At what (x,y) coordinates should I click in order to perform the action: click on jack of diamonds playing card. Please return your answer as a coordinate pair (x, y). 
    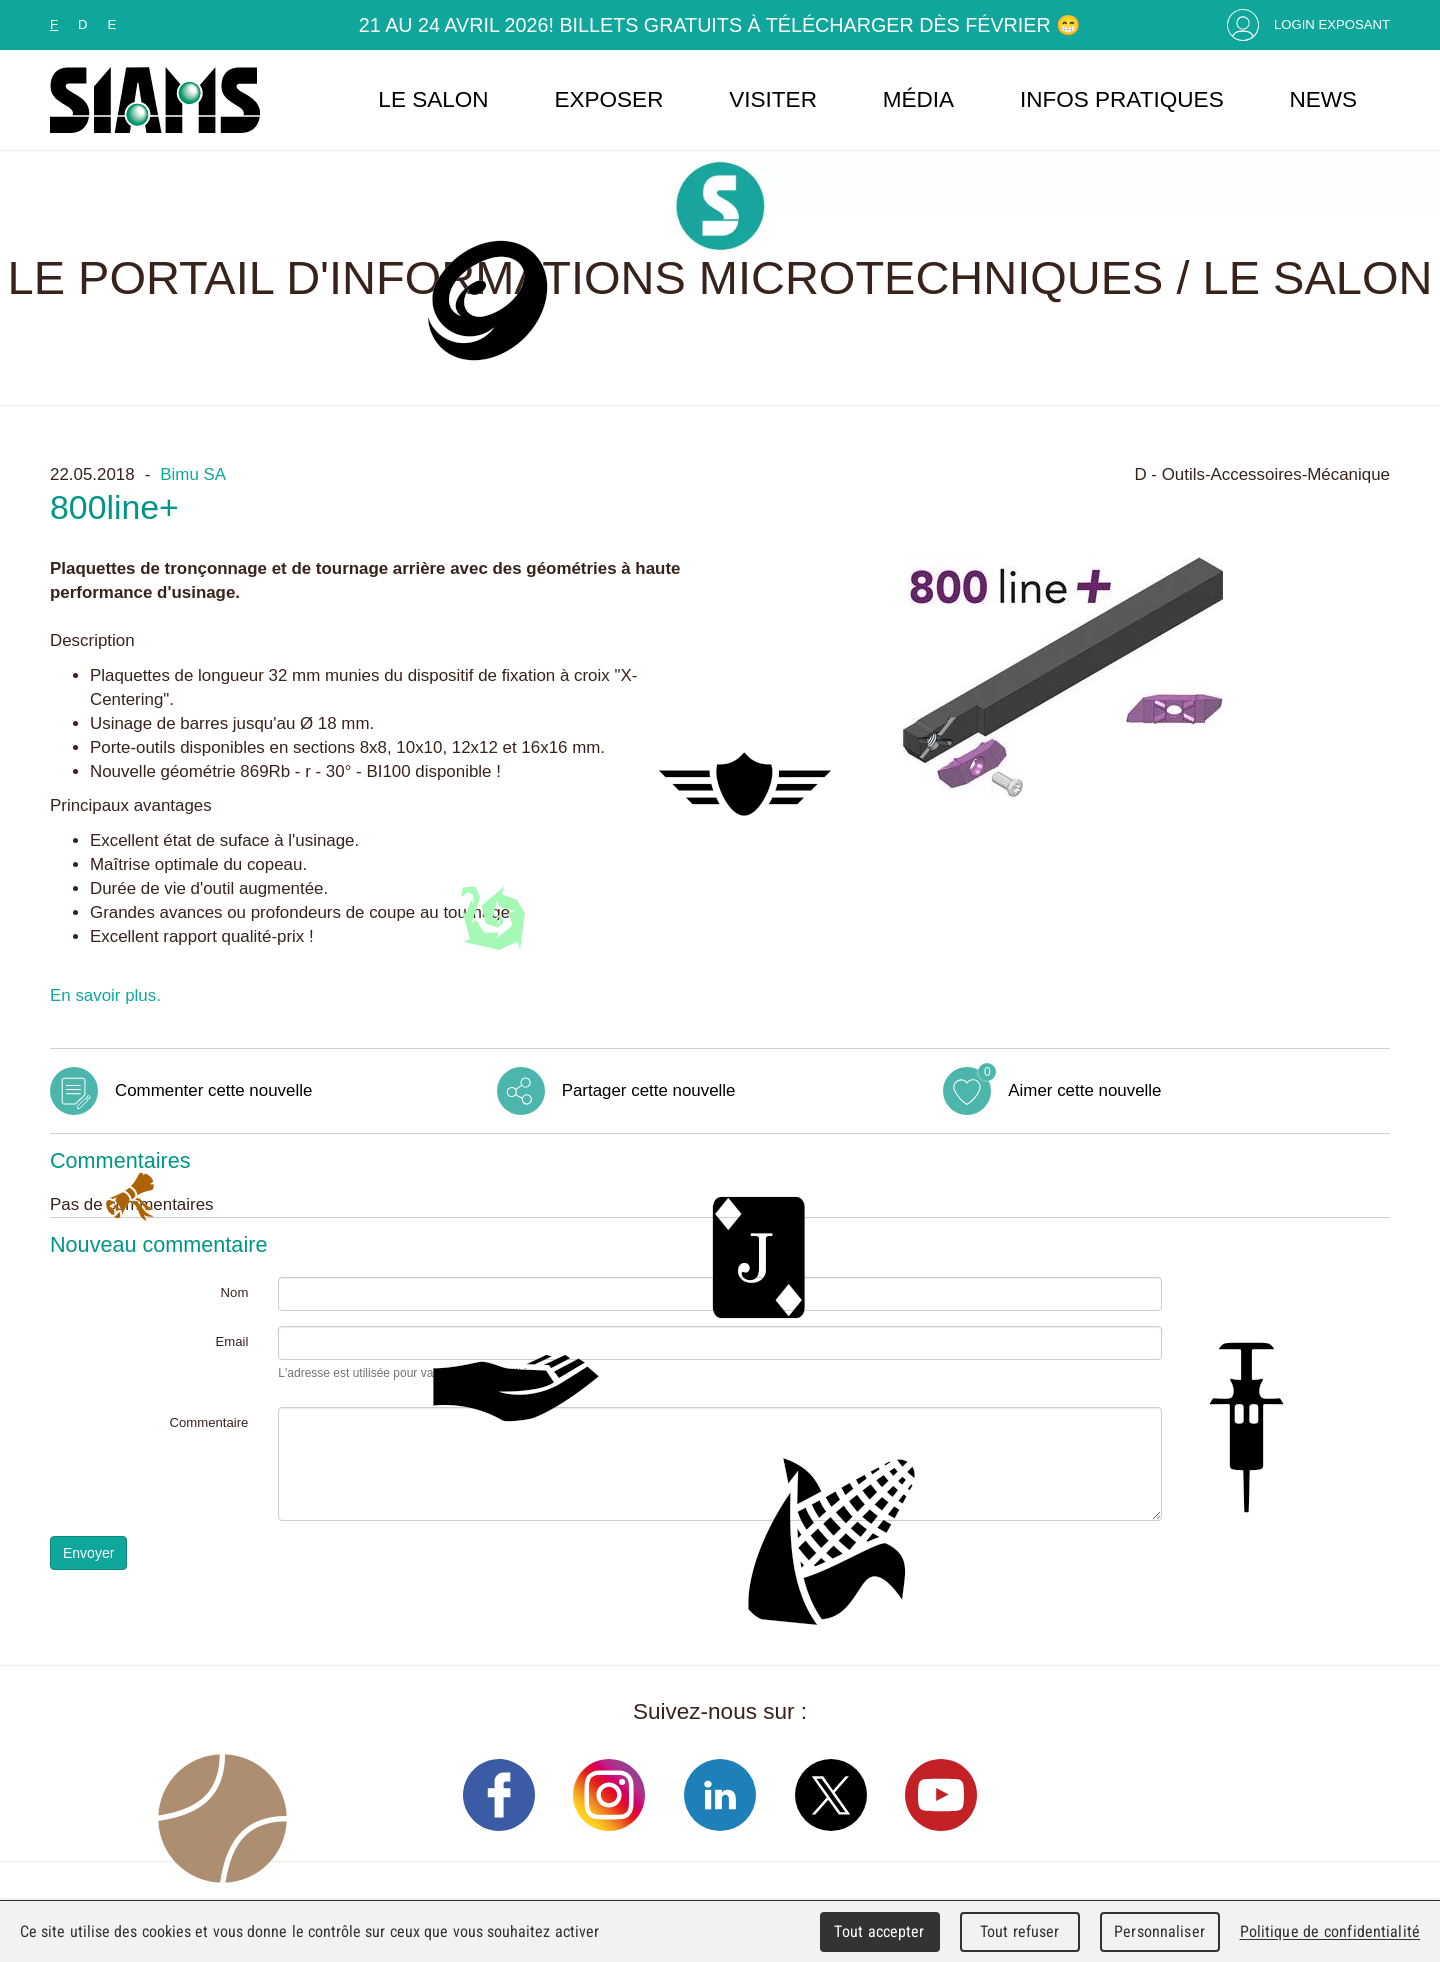
    Looking at the image, I should click on (758, 1257).